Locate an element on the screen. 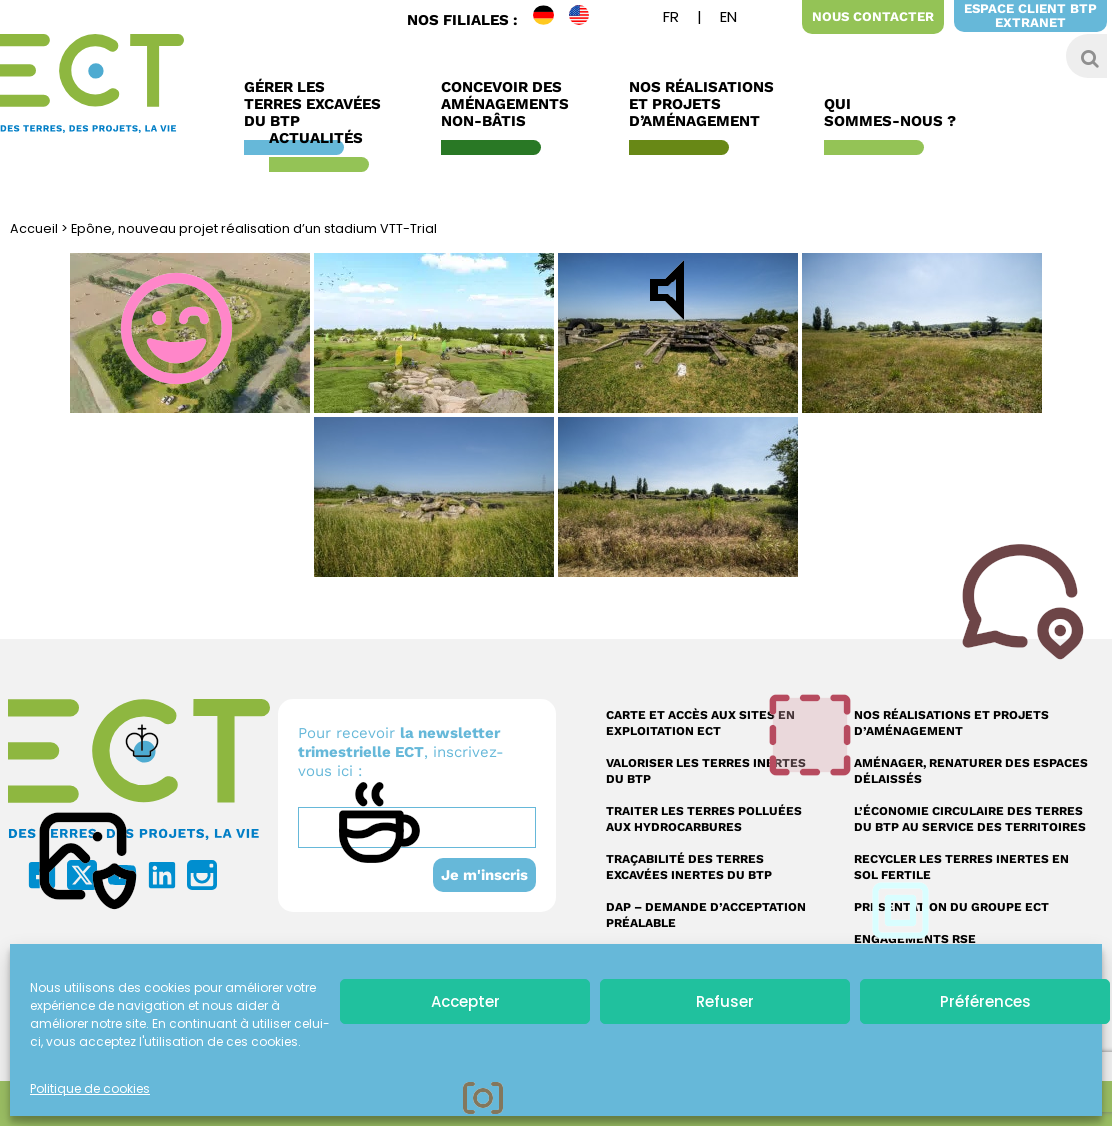 The width and height of the screenshot is (1112, 1126). indicates premium or royal status is located at coordinates (142, 743).